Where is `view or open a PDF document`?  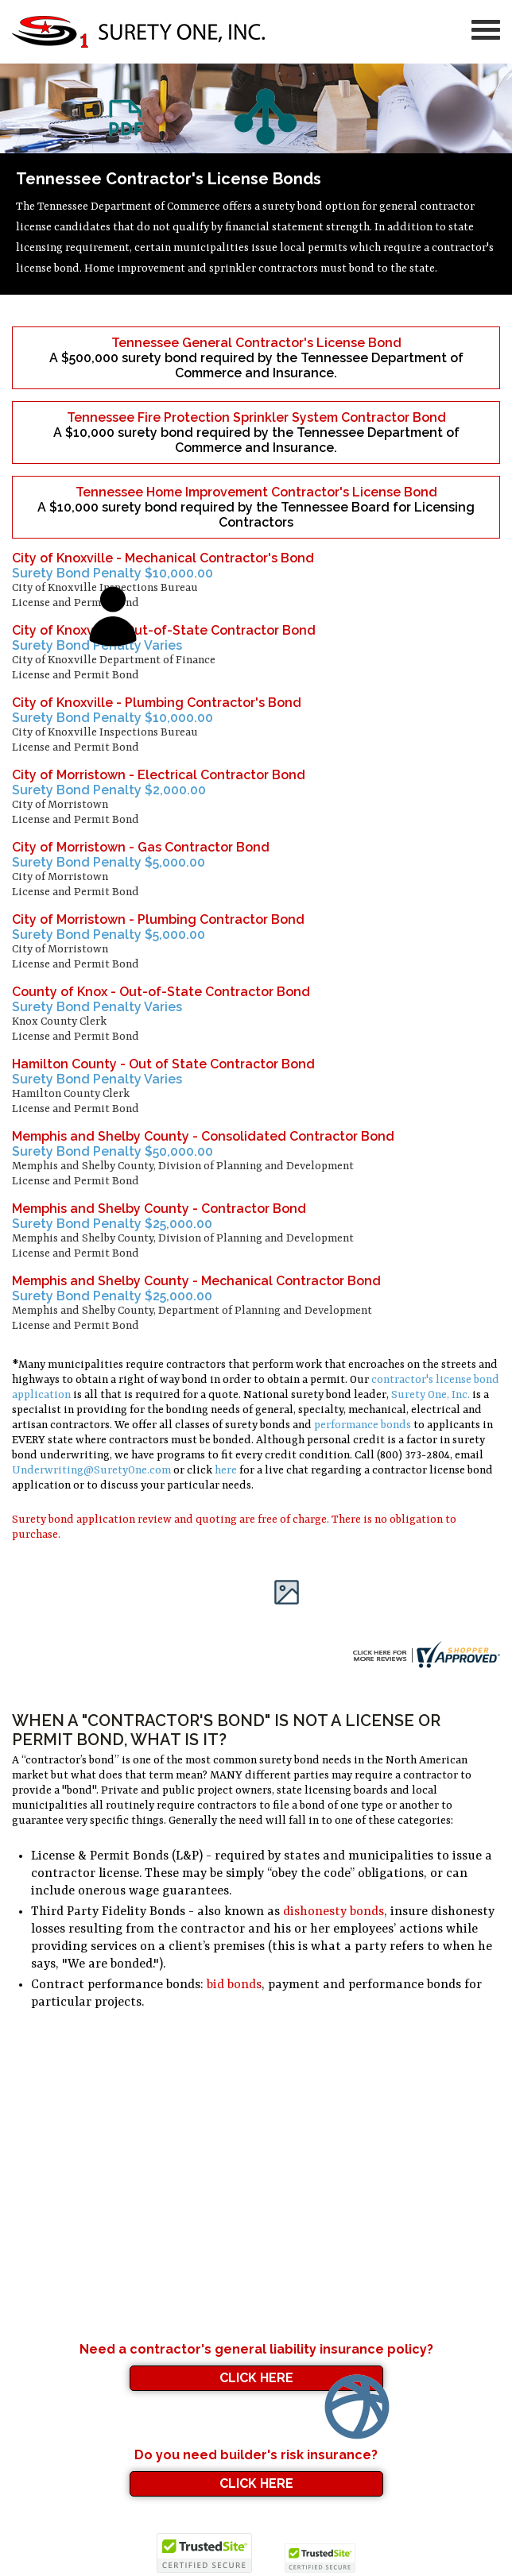
view or open a PDF document is located at coordinates (126, 119).